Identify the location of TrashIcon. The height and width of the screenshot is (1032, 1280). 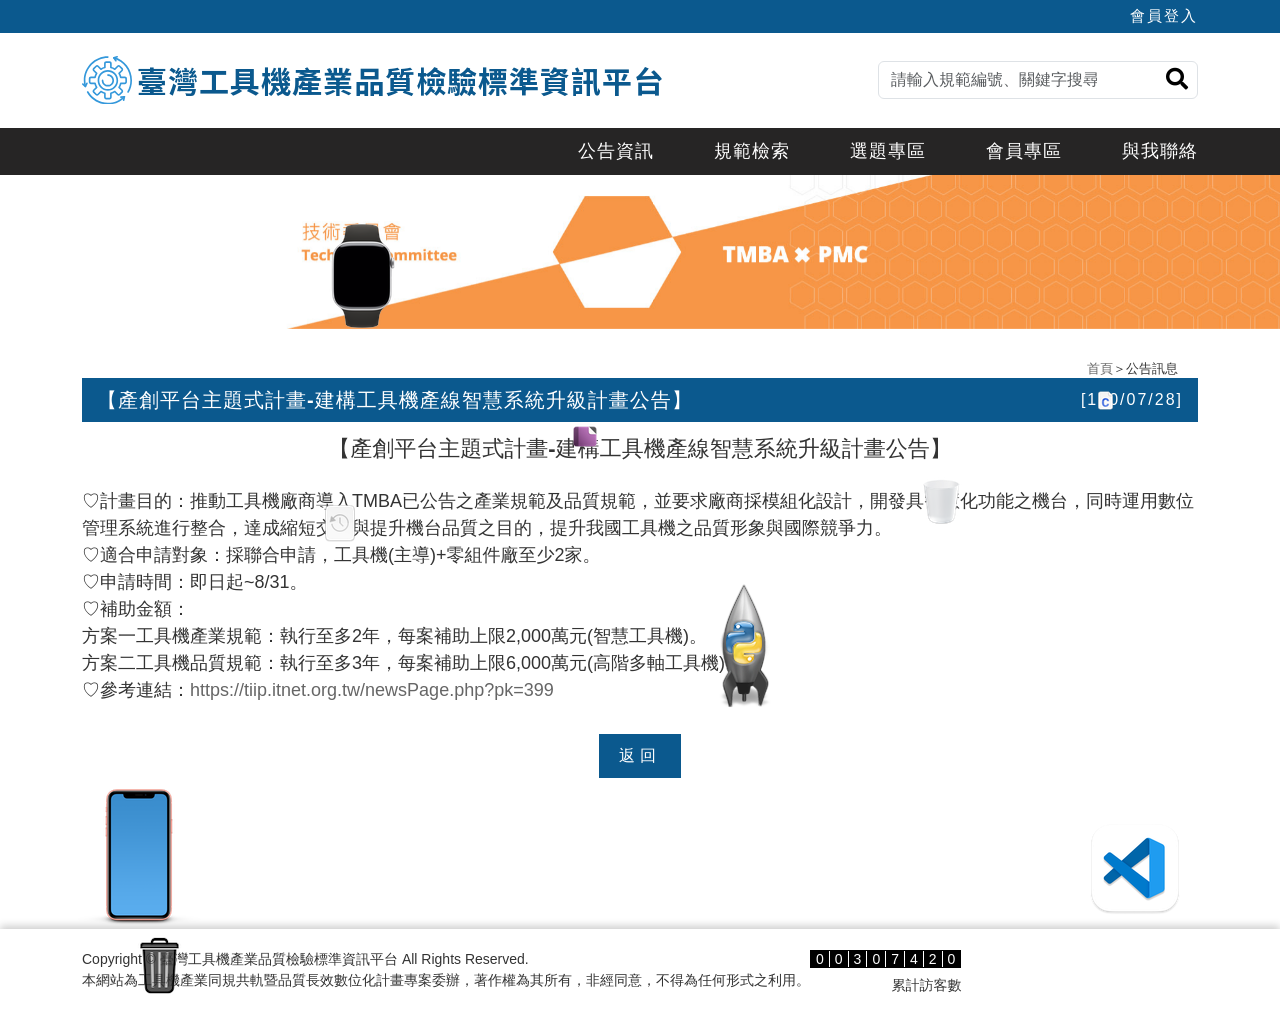
(941, 501).